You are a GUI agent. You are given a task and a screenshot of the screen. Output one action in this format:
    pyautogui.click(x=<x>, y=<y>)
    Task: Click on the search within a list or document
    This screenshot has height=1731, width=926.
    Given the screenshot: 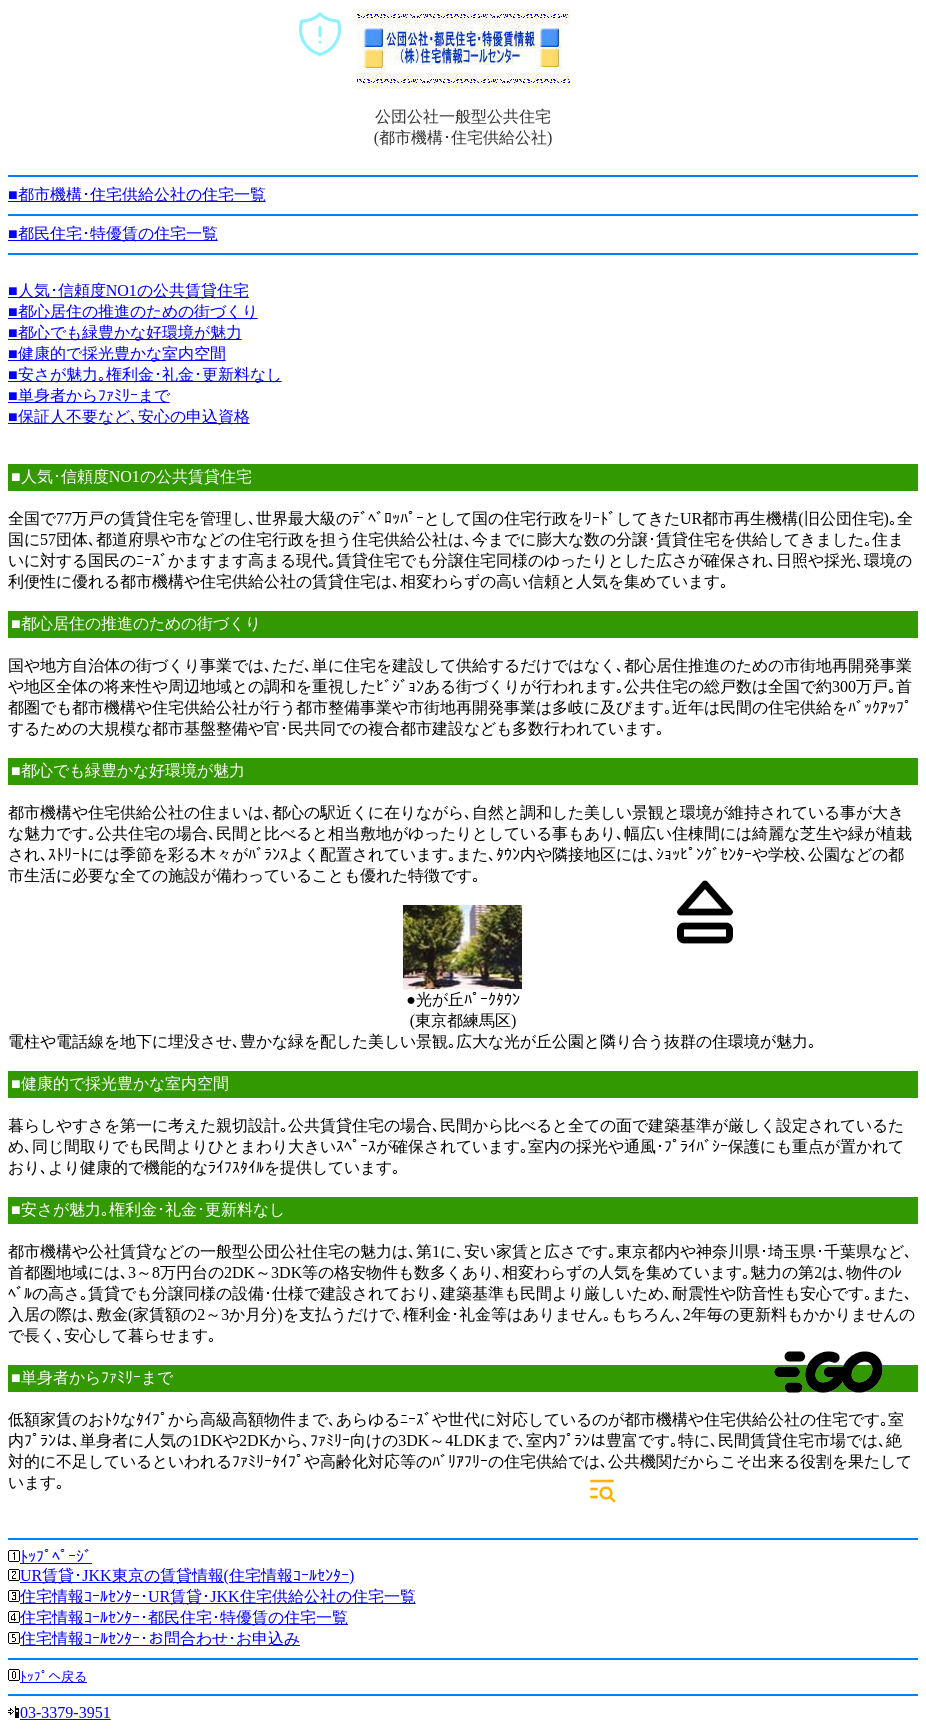 What is the action you would take?
    pyautogui.click(x=602, y=1489)
    